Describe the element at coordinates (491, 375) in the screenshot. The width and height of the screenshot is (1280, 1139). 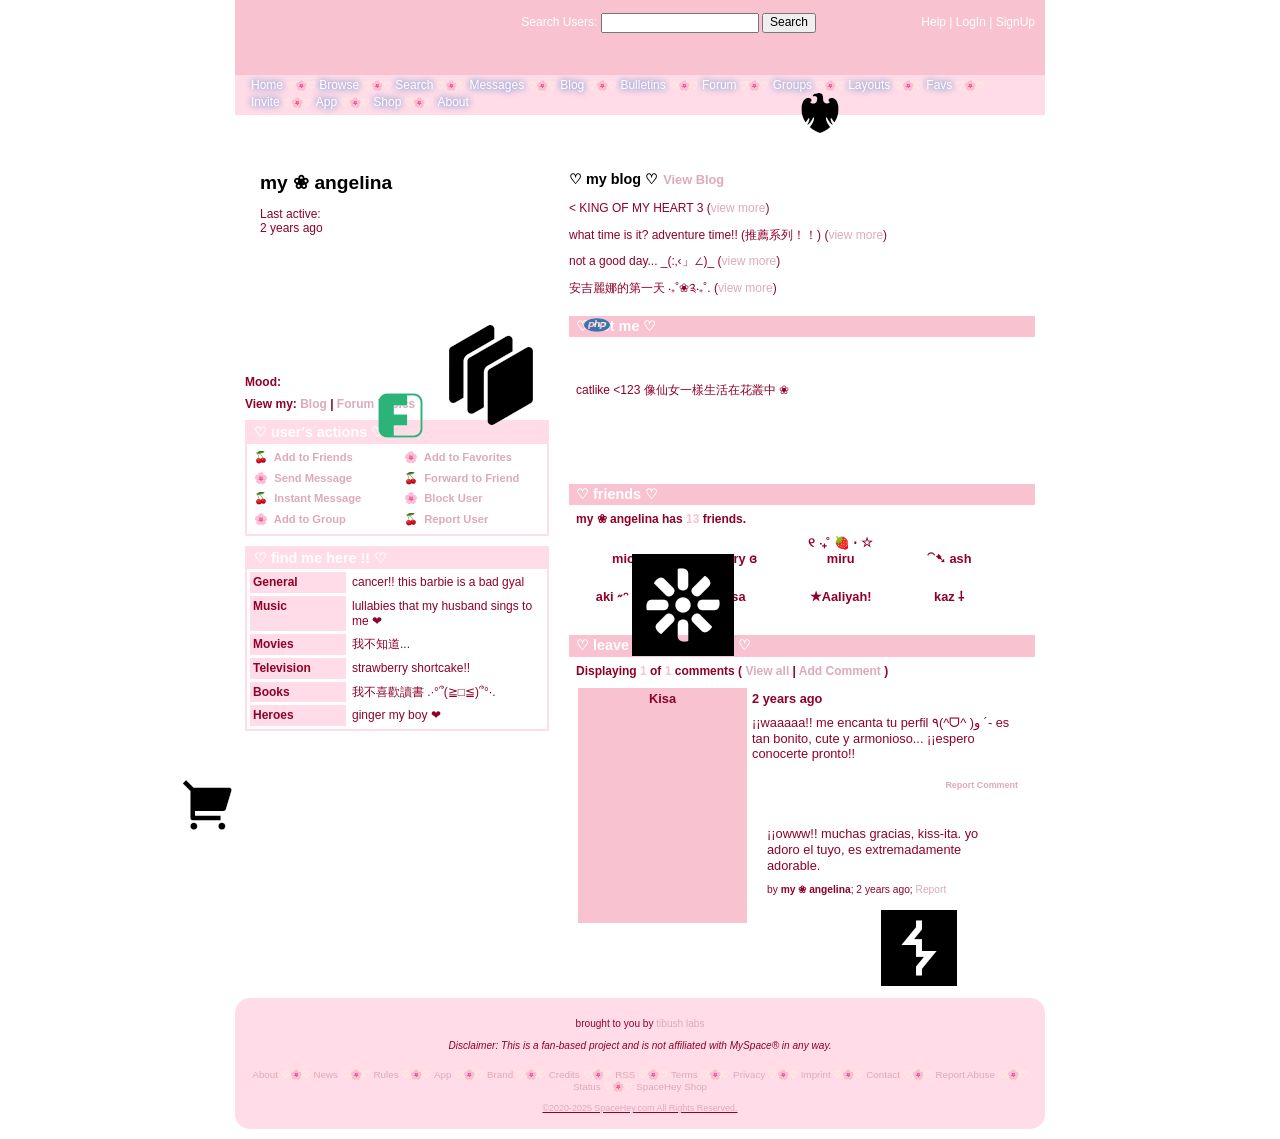
I see `dask library or framework branding` at that location.